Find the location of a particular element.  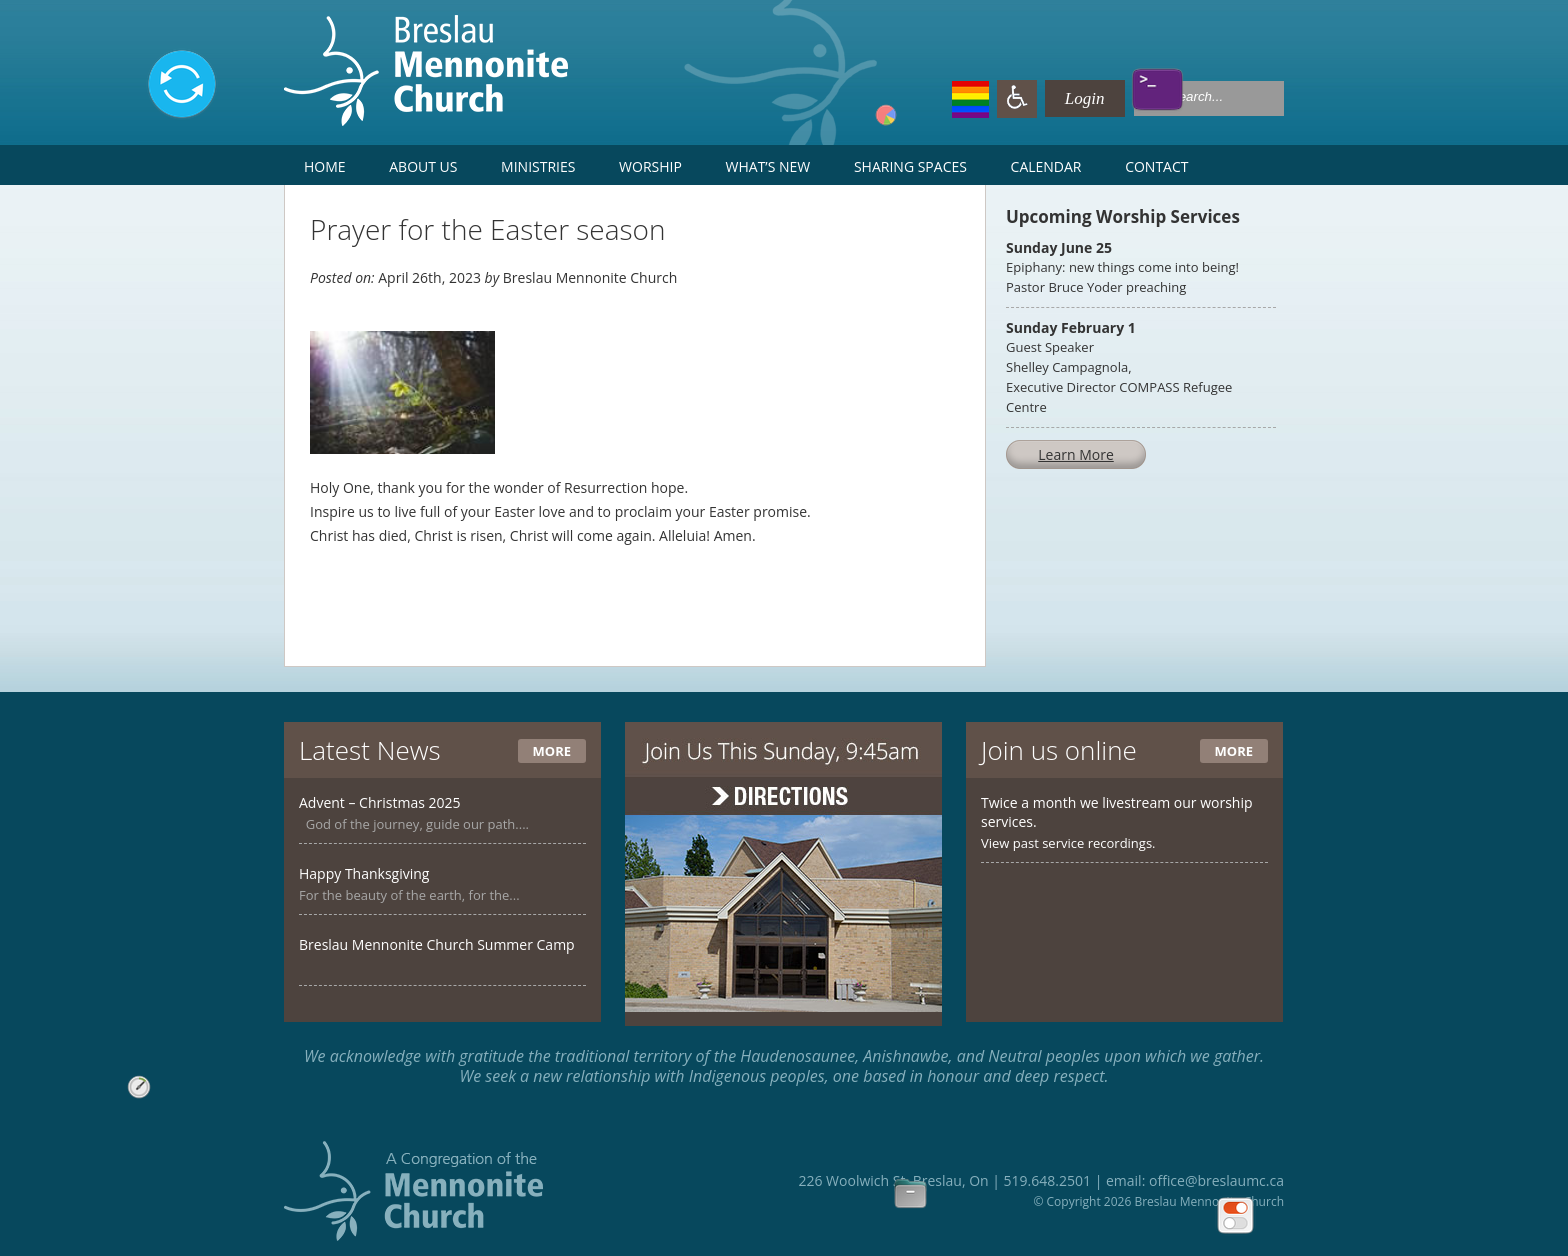

open baobab disk usage analyzer is located at coordinates (886, 115).